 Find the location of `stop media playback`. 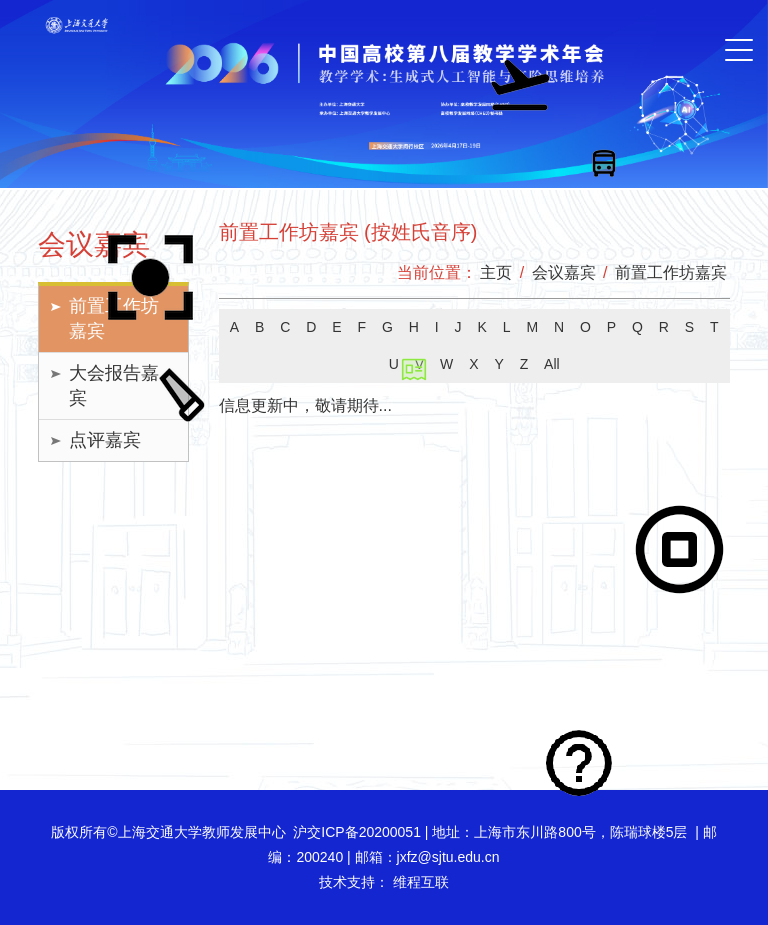

stop media playback is located at coordinates (679, 549).